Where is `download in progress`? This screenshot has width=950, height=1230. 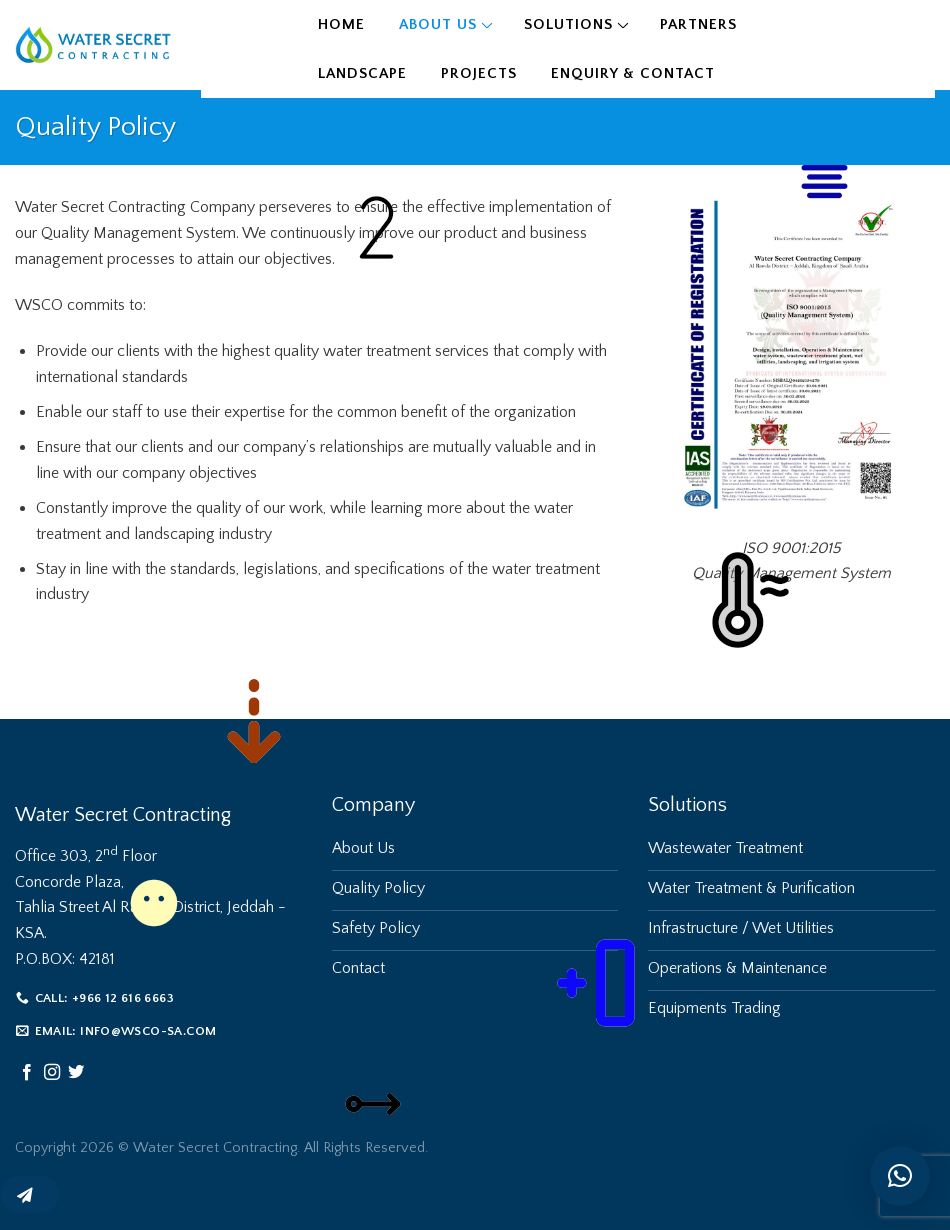
download in progress is located at coordinates (254, 721).